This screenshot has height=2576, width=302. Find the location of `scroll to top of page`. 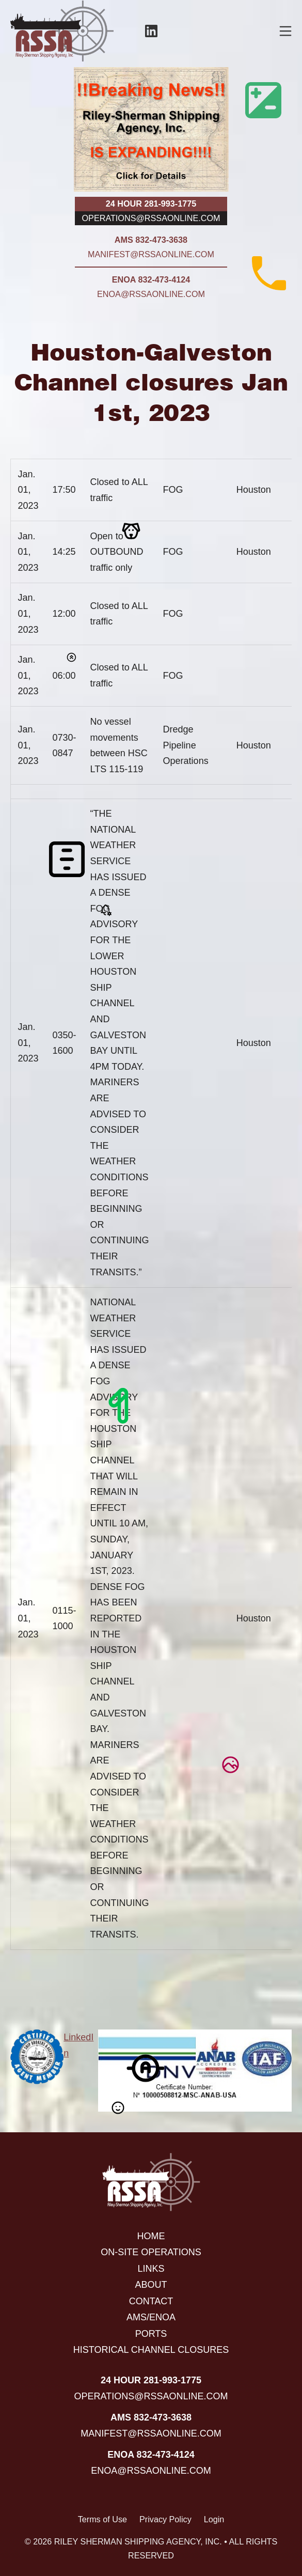

scroll to top of page is located at coordinates (71, 657).